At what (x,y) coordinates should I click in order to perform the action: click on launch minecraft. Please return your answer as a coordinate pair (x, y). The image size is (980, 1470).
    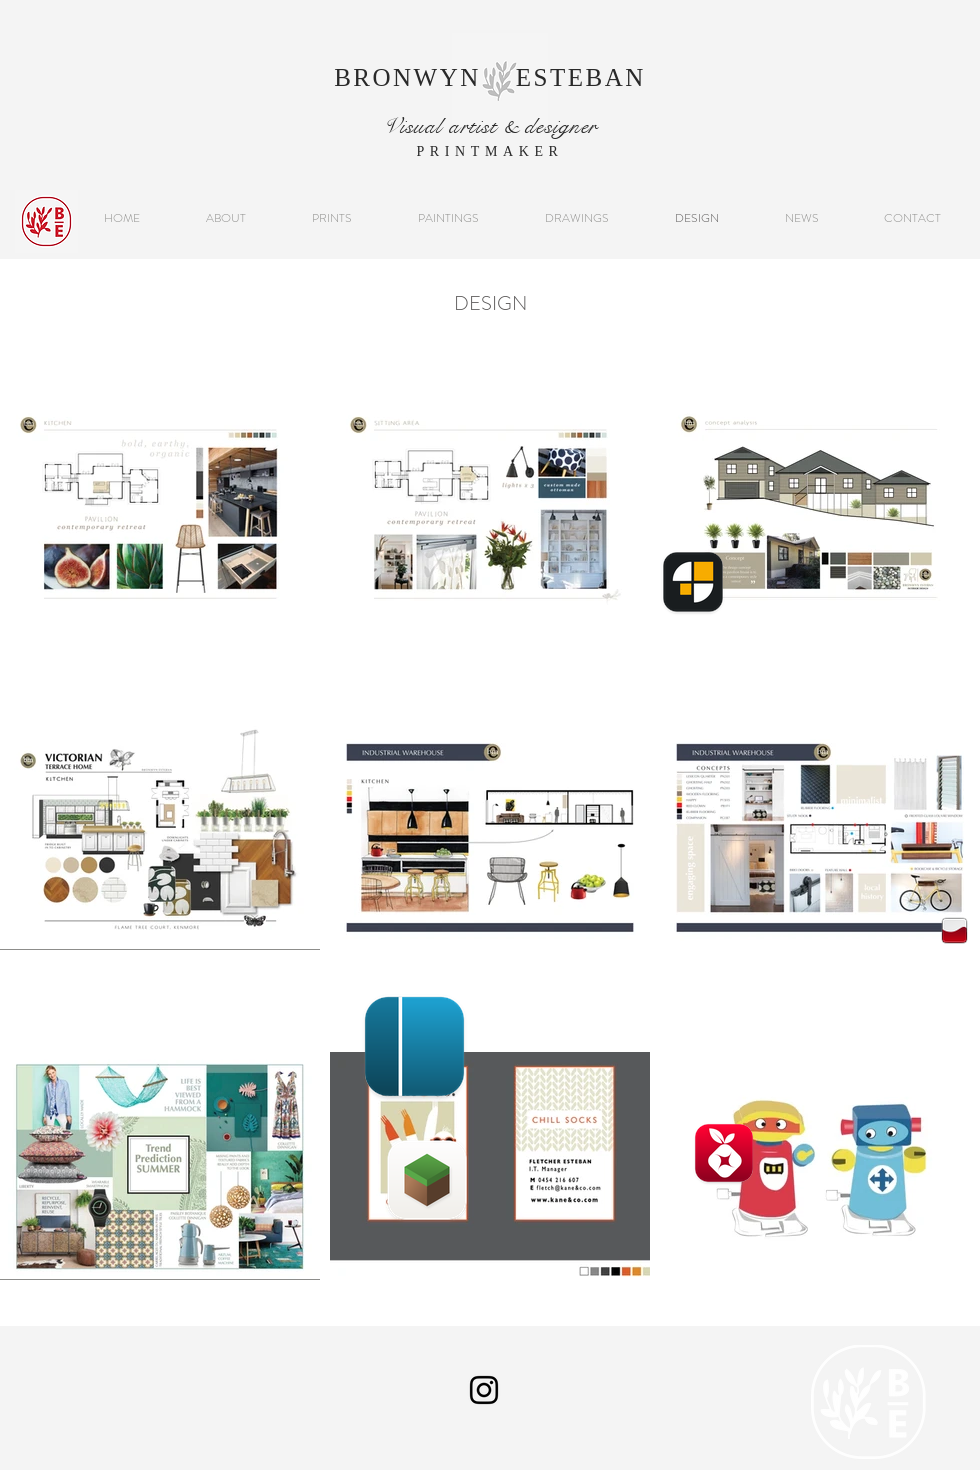
    Looking at the image, I should click on (427, 1180).